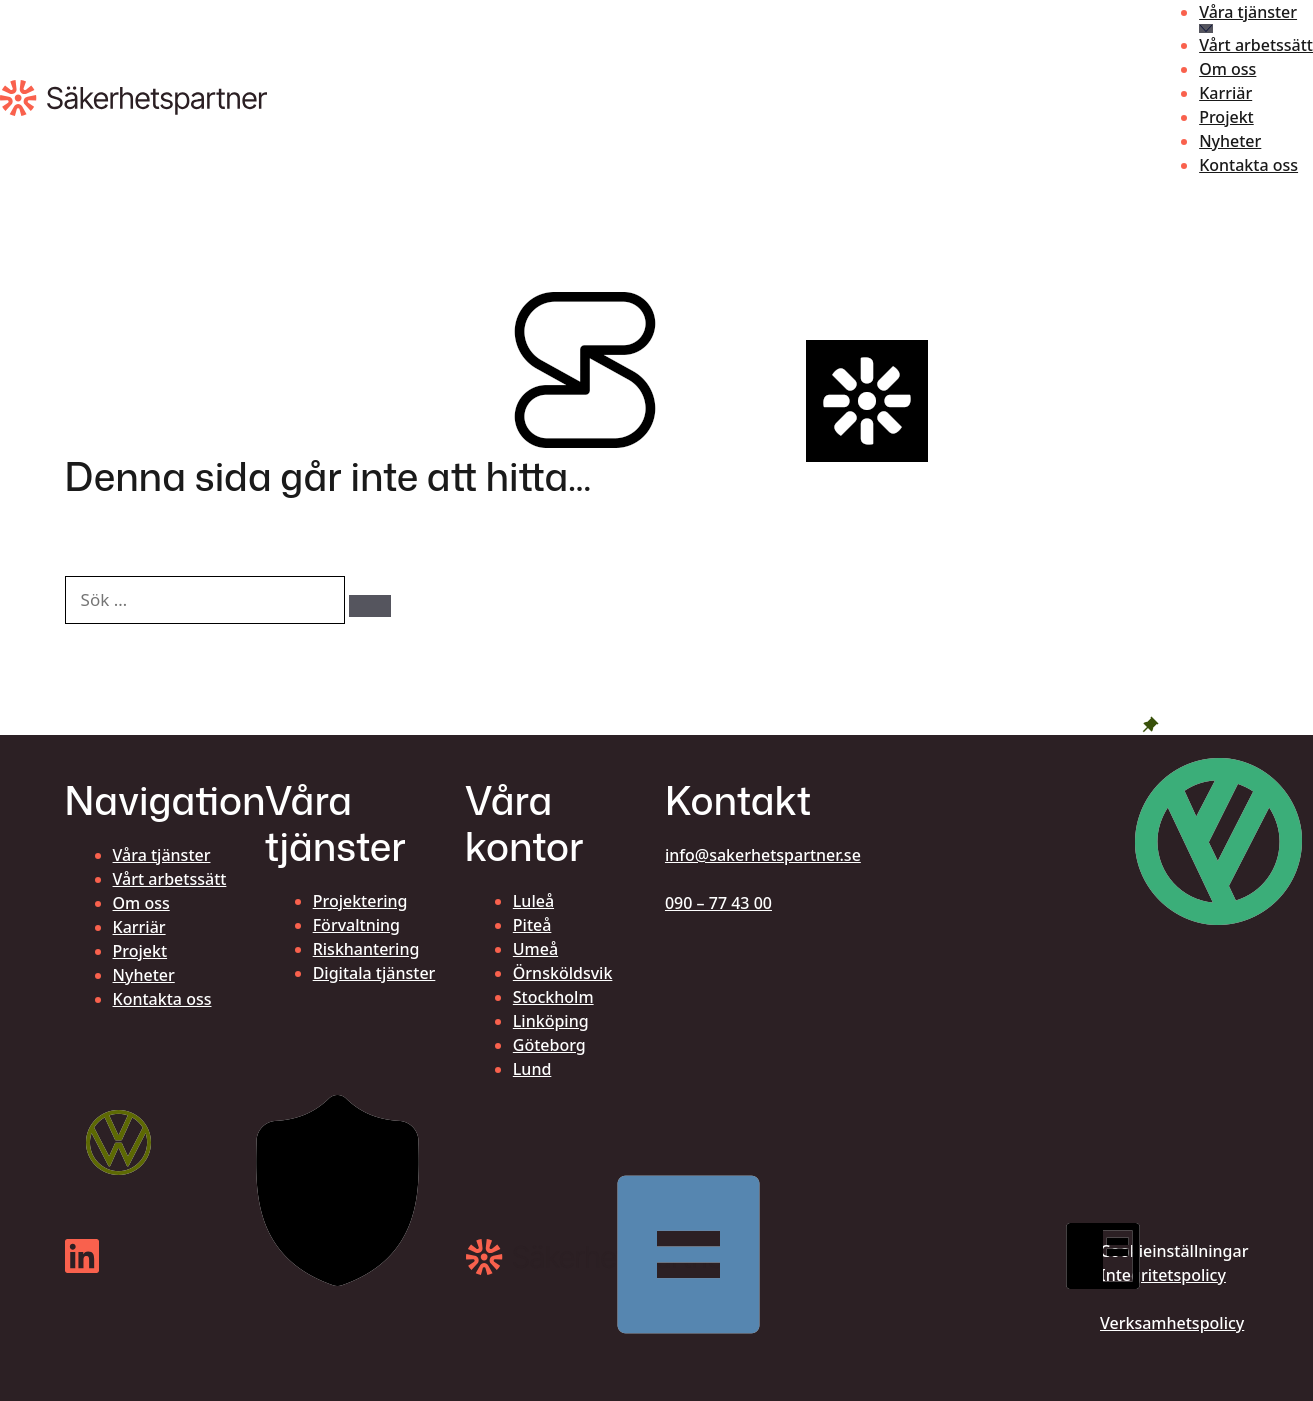  I want to click on fozzy hosting service logo, so click(1218, 841).